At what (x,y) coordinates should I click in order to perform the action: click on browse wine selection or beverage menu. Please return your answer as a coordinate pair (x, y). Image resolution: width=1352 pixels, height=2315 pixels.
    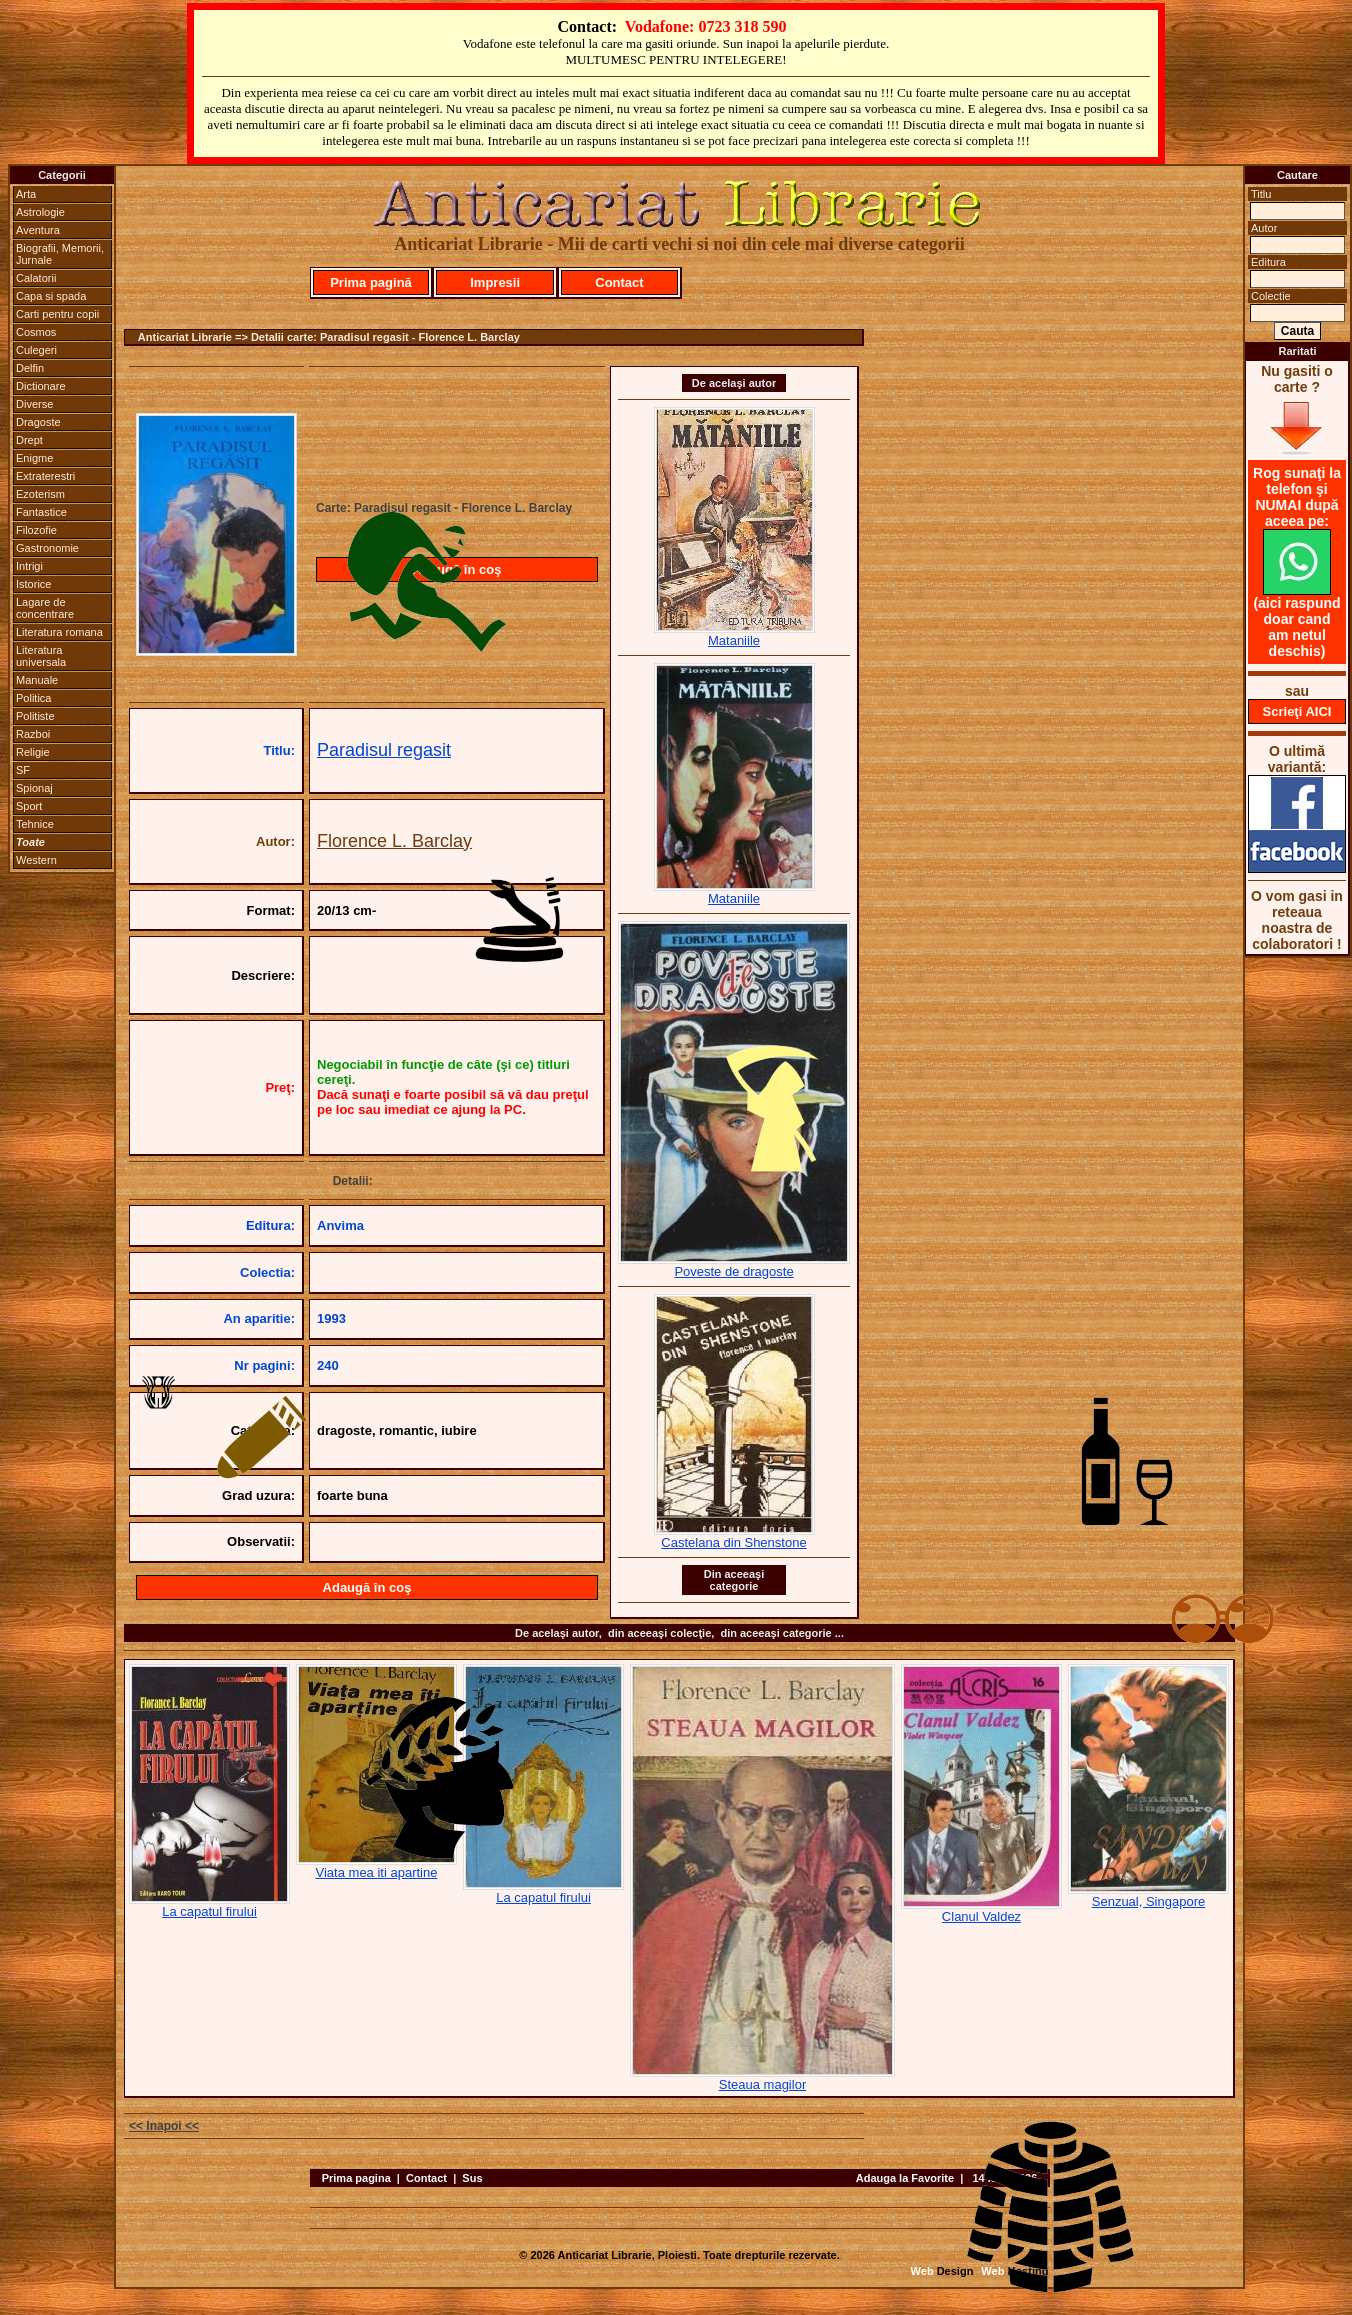
    Looking at the image, I should click on (1127, 1460).